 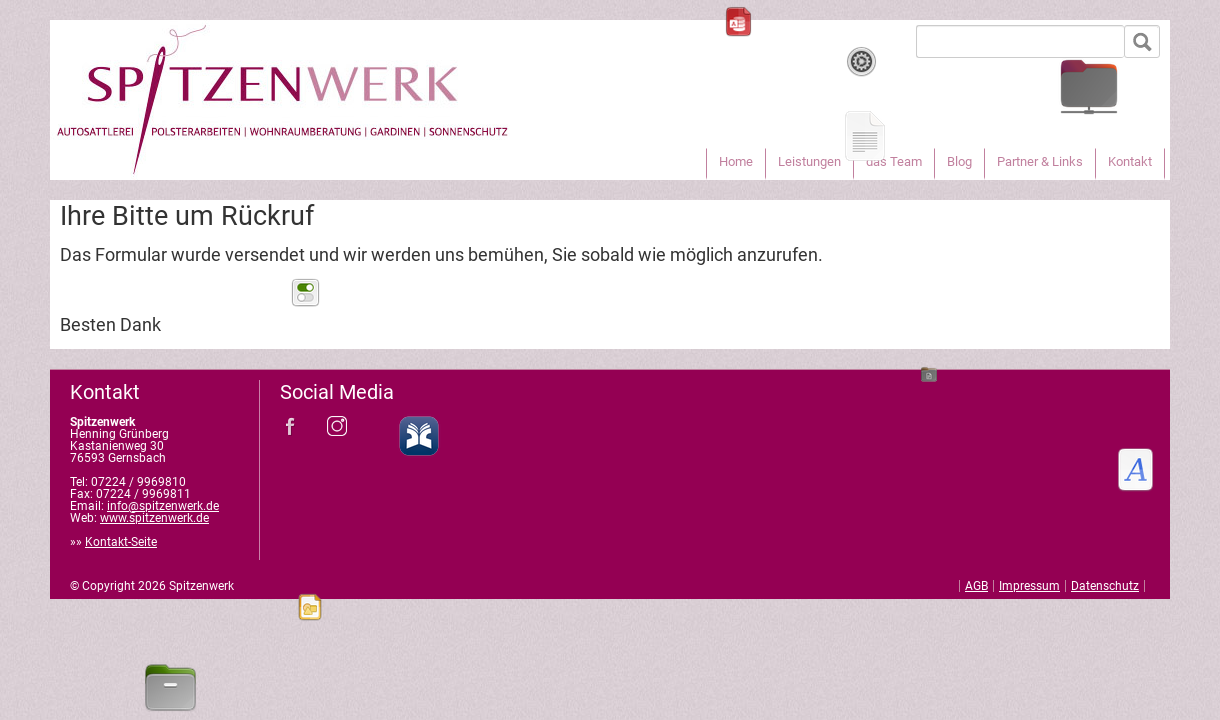 I want to click on open your documents folder, so click(x=929, y=374).